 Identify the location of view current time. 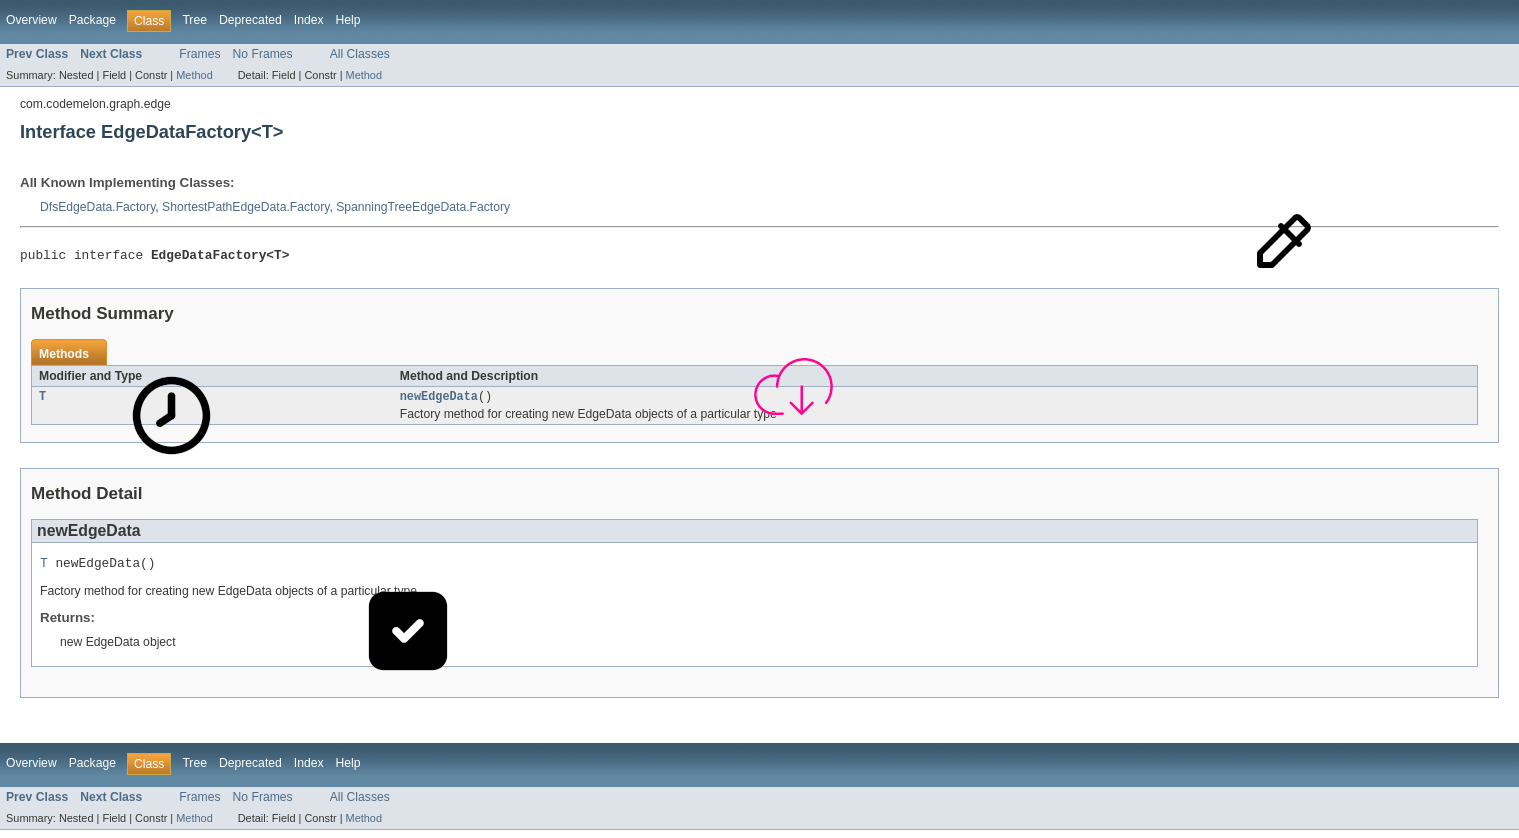
(171, 415).